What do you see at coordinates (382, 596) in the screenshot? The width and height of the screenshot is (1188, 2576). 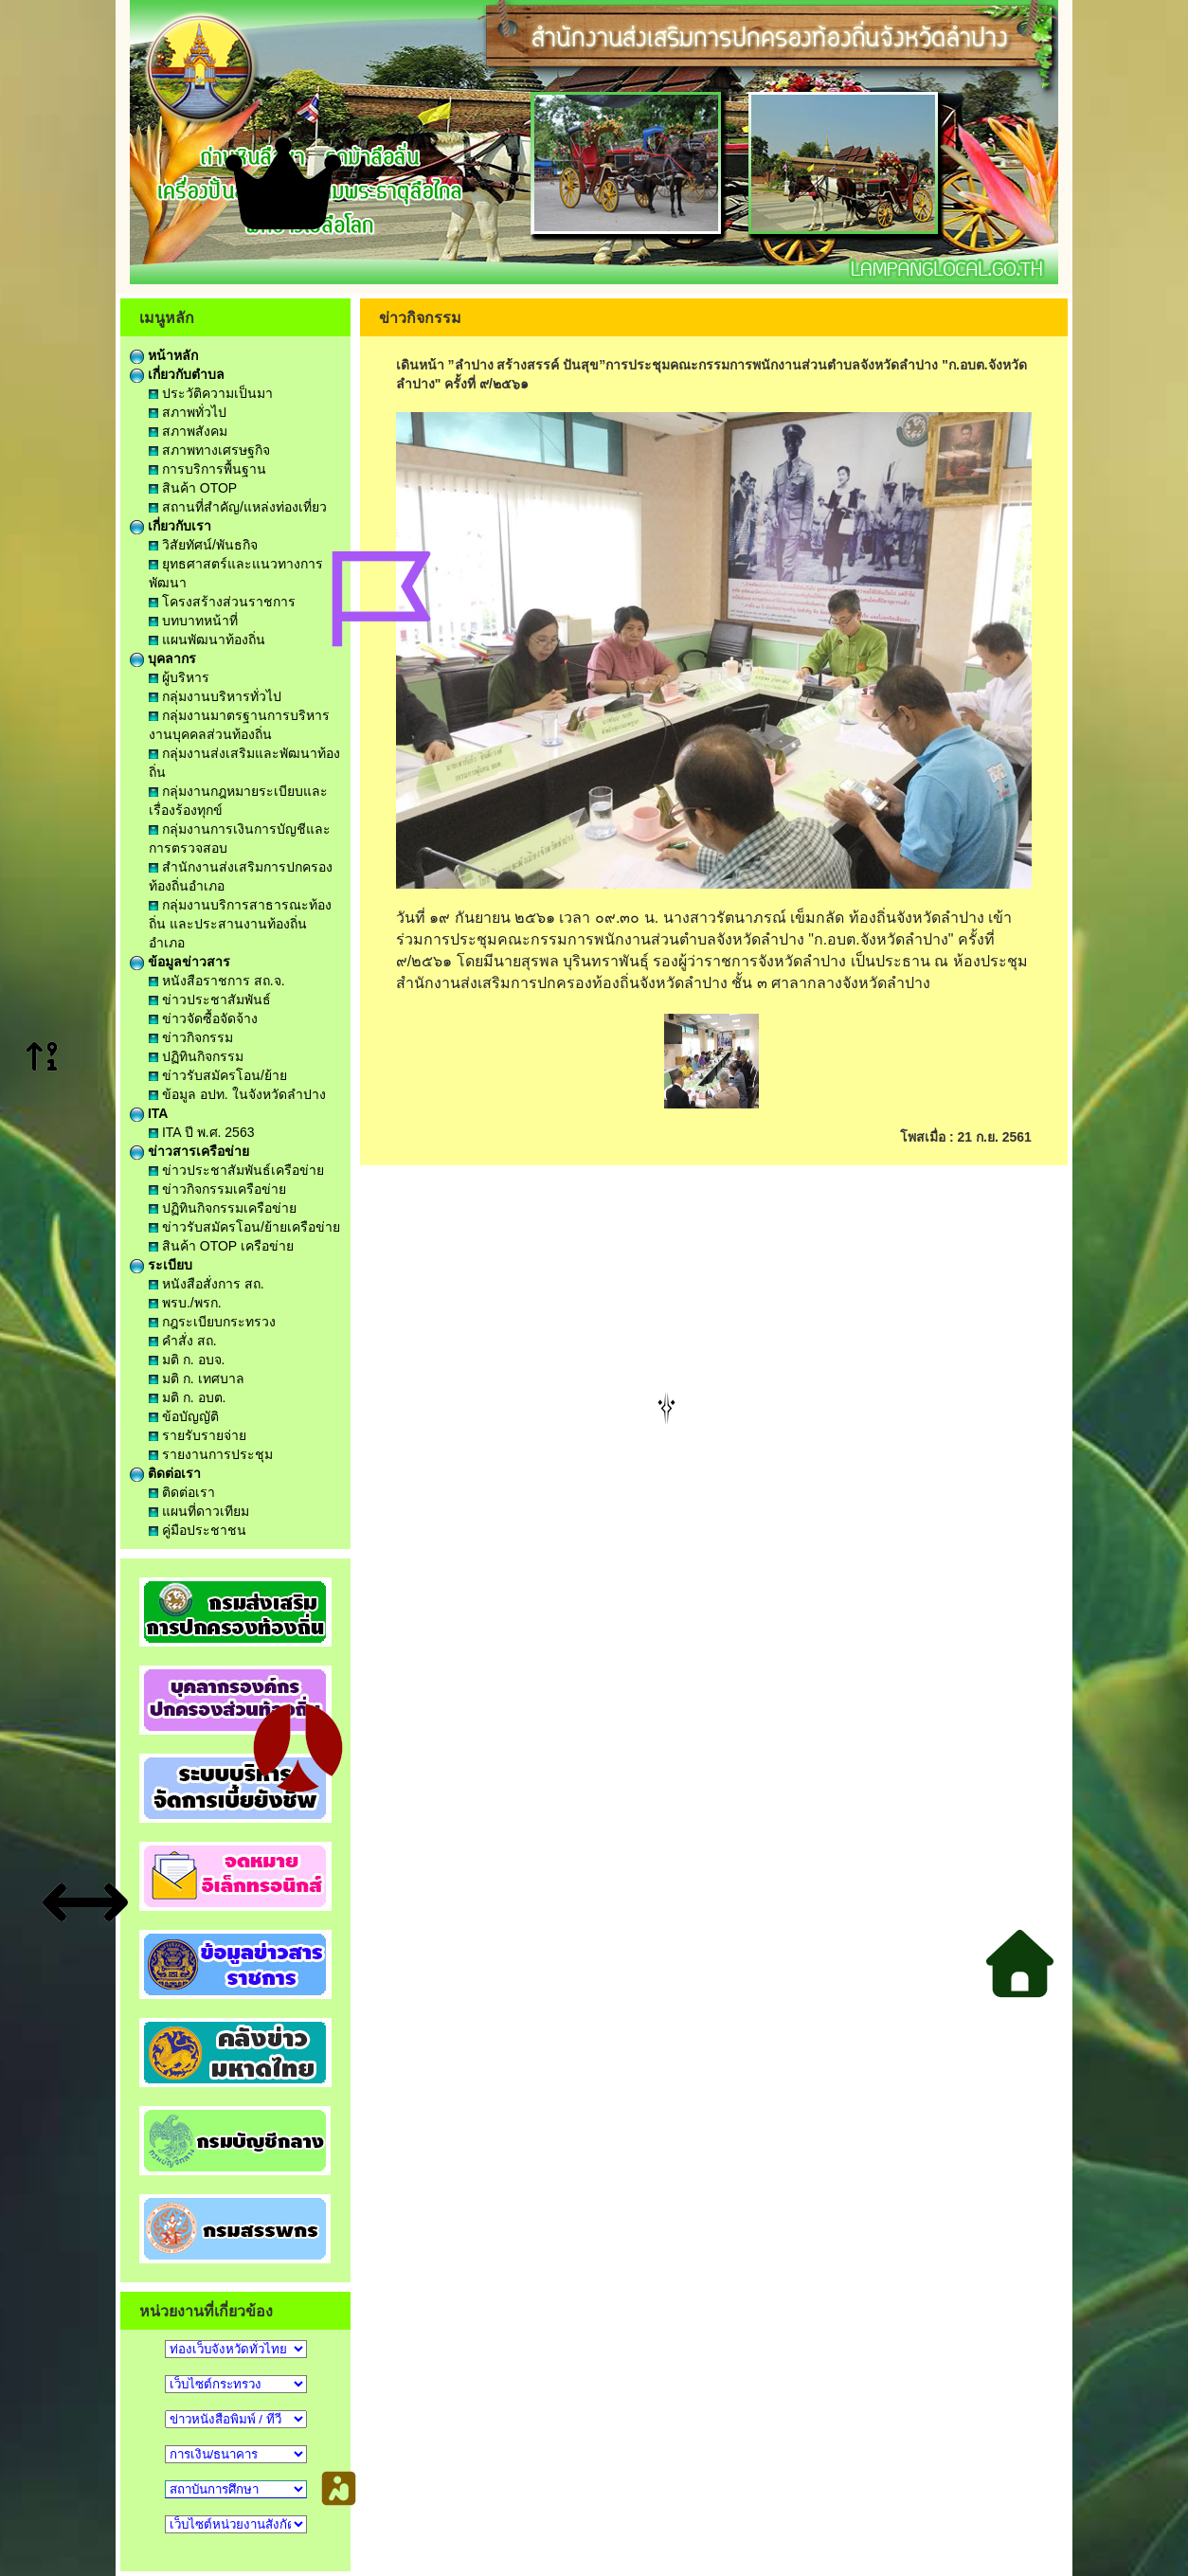 I see `flag or bookmark an item` at bounding box center [382, 596].